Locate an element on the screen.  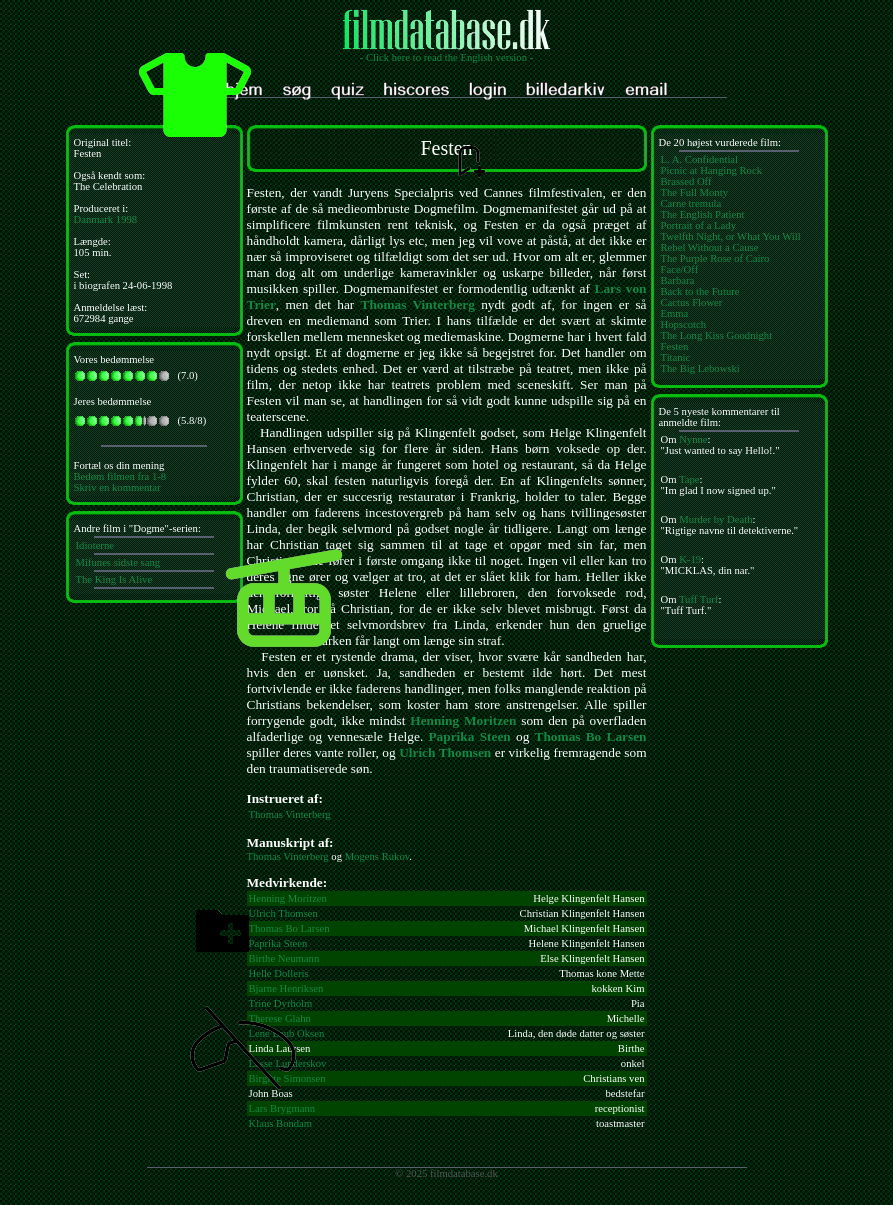
access cable car or aerial tramway transit options is located at coordinates (284, 600).